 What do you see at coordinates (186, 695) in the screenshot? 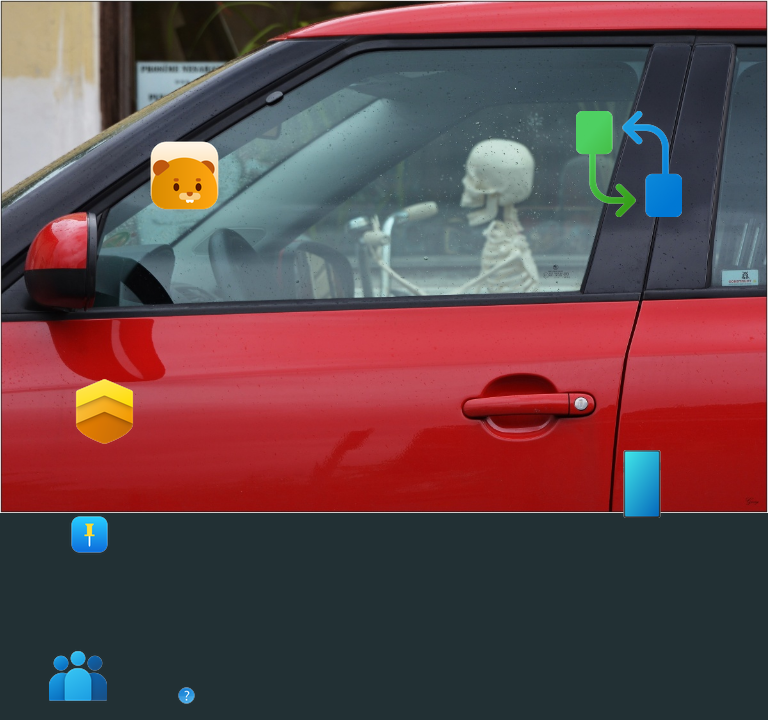
I see `open help documentation` at bounding box center [186, 695].